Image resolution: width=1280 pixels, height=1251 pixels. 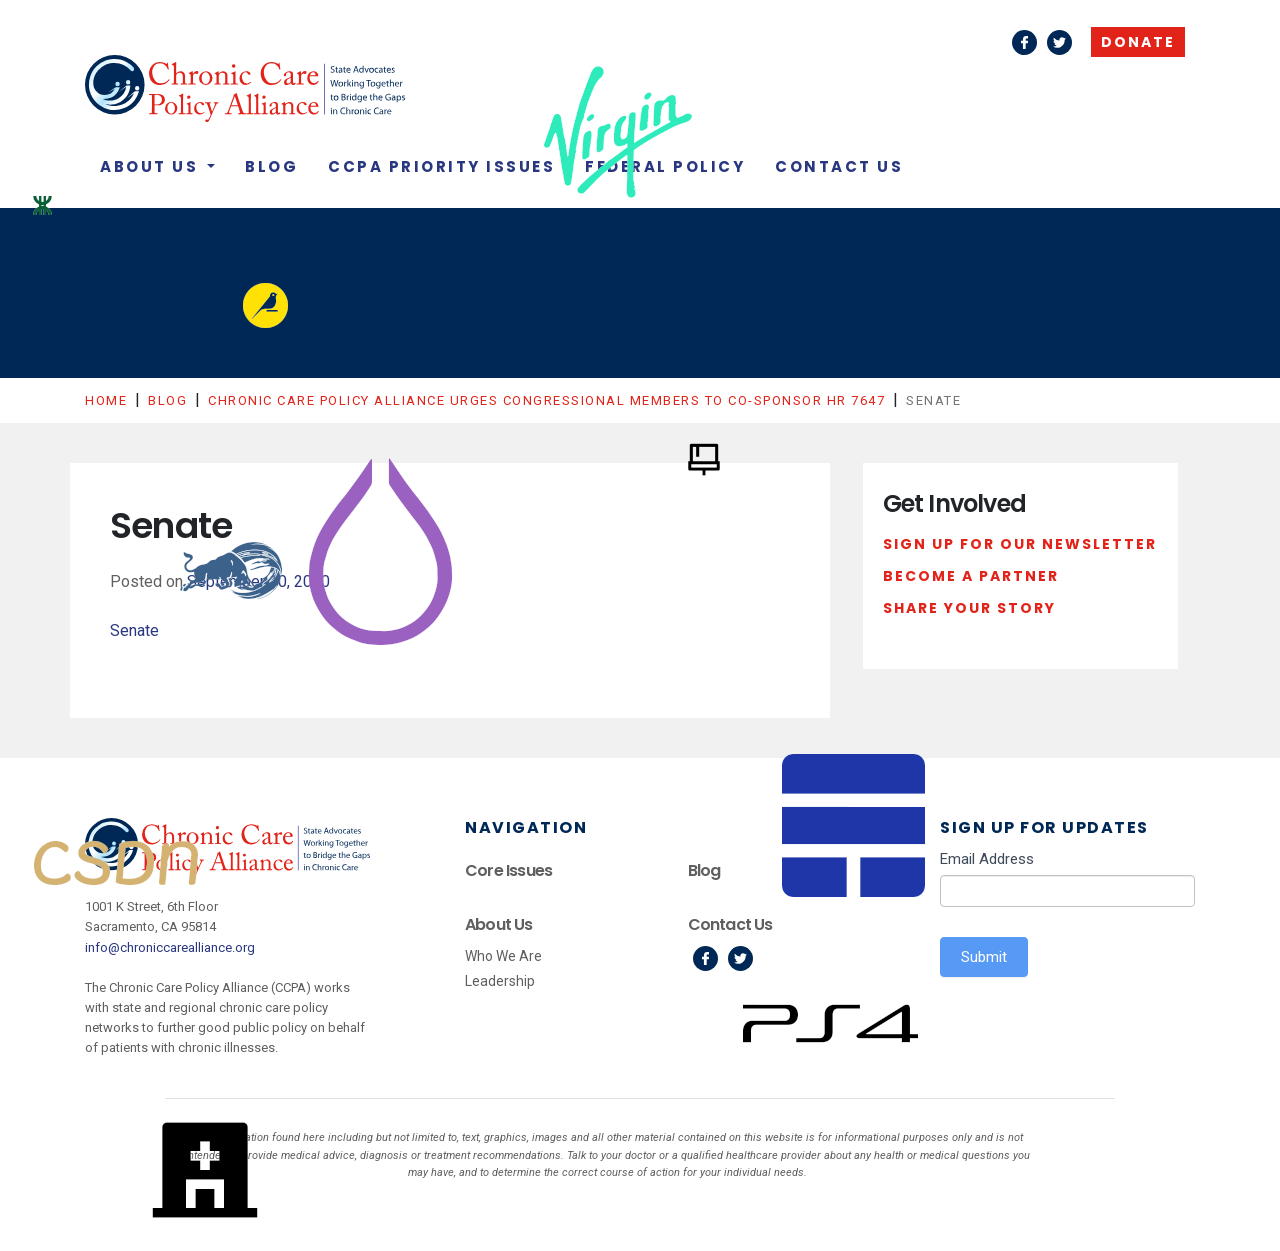 What do you see at coordinates (42, 205) in the screenshot?
I see `open the Shenzhen Metro app` at bounding box center [42, 205].